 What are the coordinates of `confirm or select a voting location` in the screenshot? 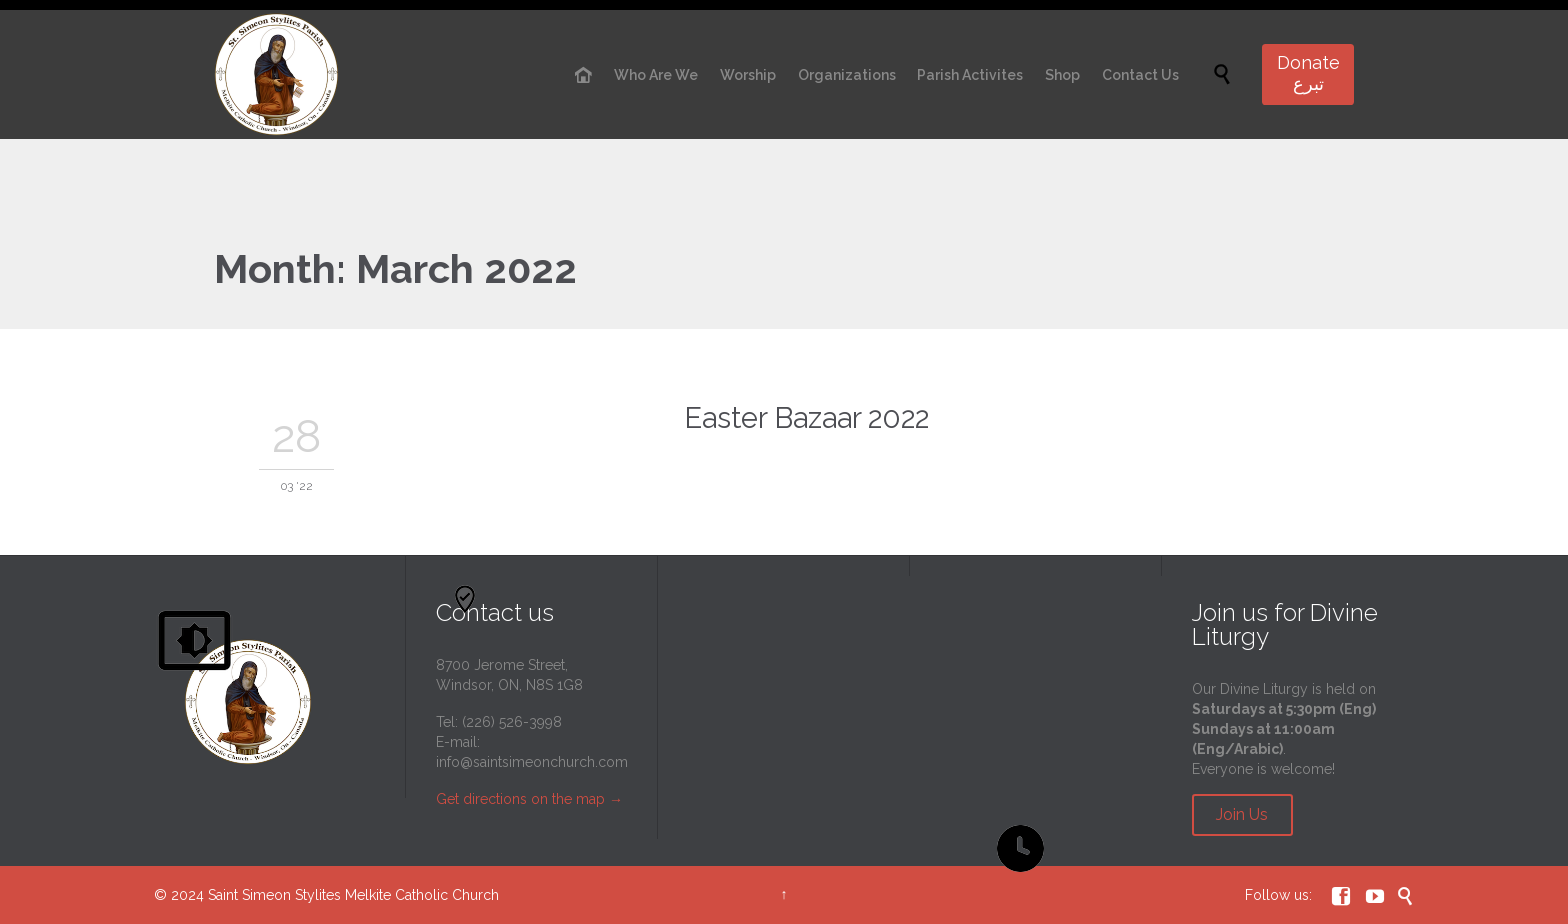 It's located at (465, 599).